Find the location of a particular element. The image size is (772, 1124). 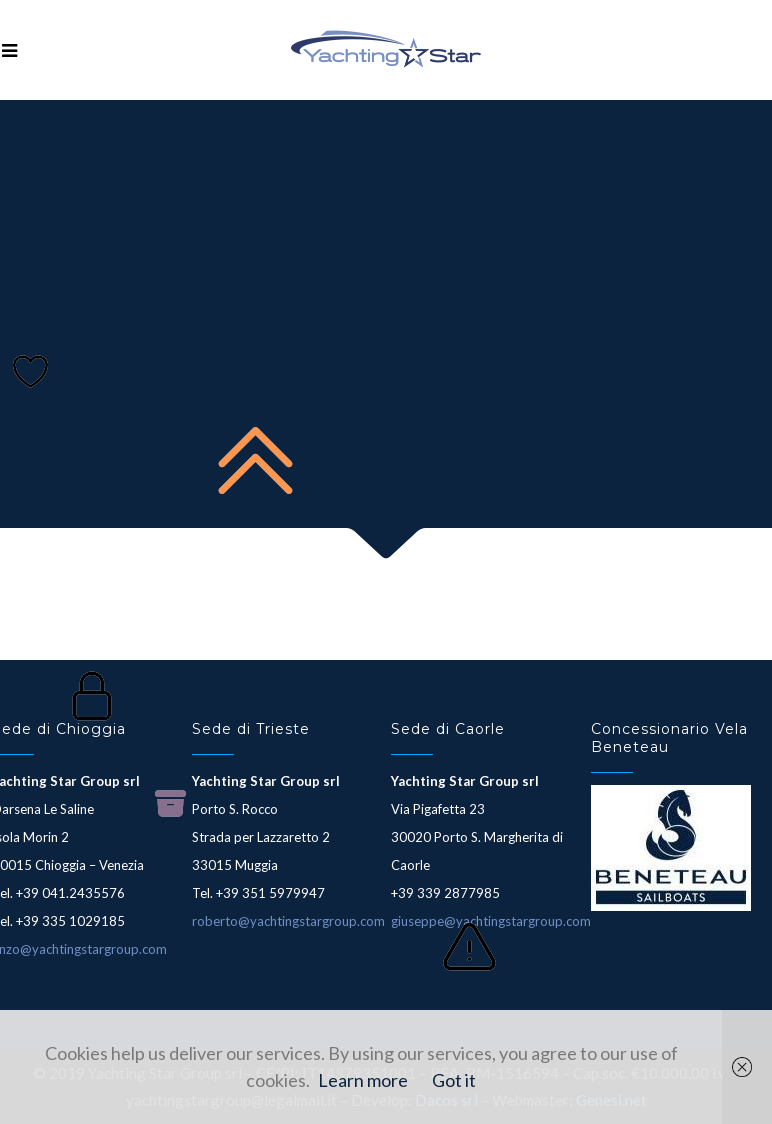

archive selected items is located at coordinates (170, 803).